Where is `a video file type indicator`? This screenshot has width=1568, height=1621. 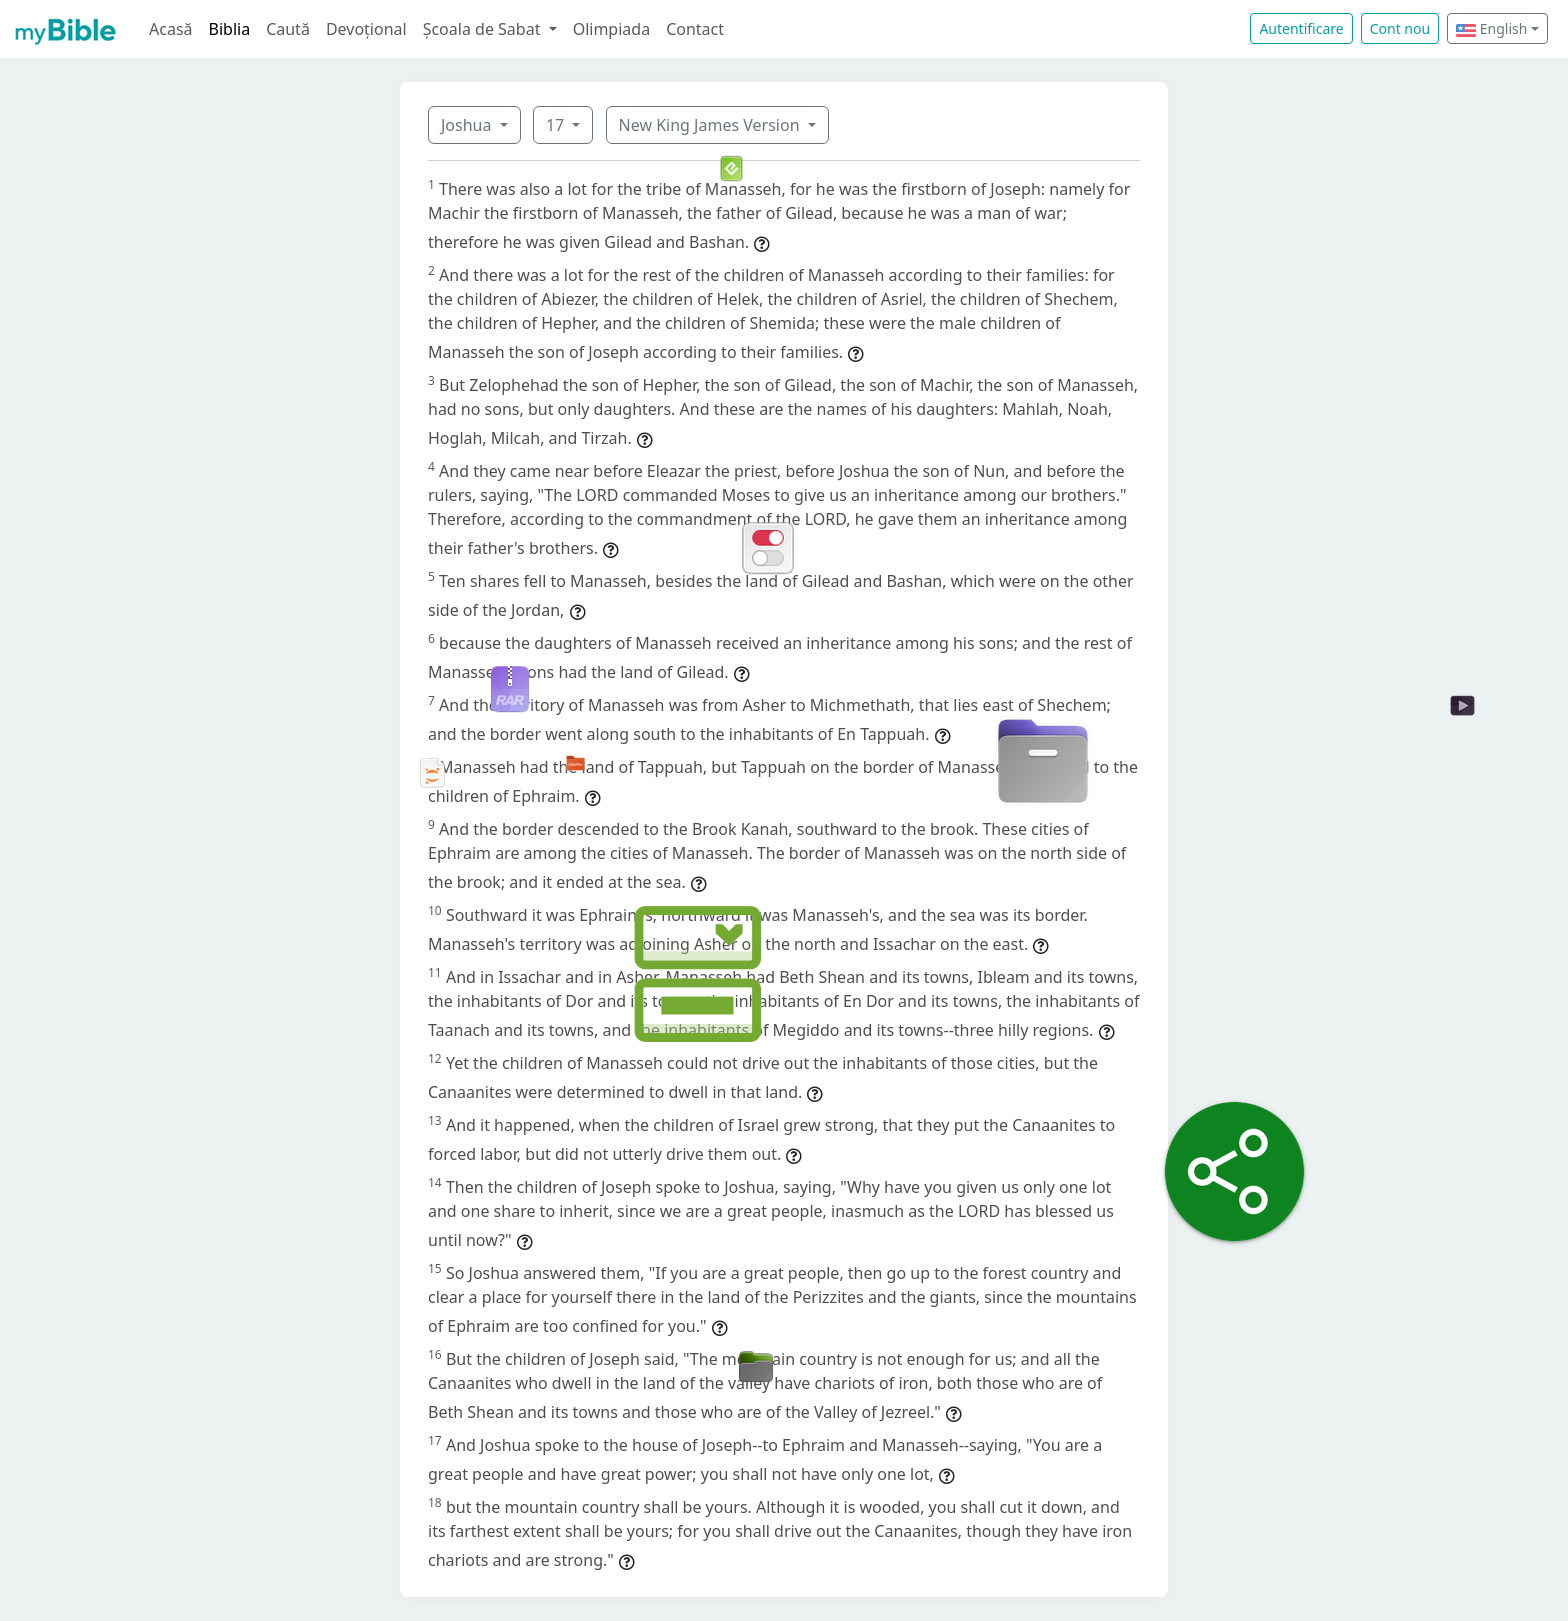
a video file type indicator is located at coordinates (1462, 704).